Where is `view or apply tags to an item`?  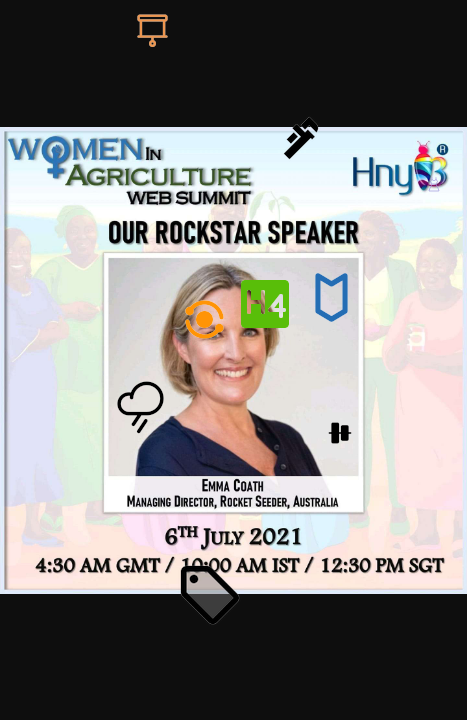
view or apply tags to an item is located at coordinates (210, 595).